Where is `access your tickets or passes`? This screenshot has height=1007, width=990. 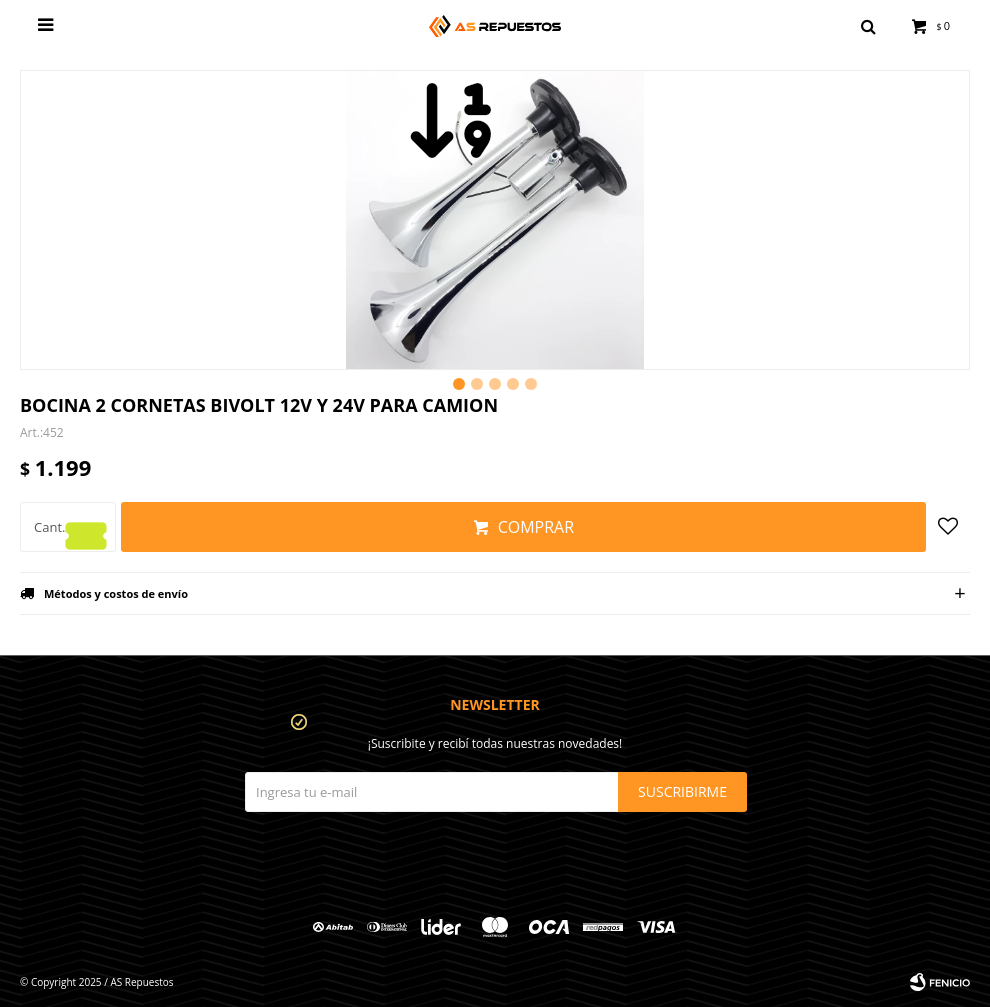 access your tickets or passes is located at coordinates (86, 536).